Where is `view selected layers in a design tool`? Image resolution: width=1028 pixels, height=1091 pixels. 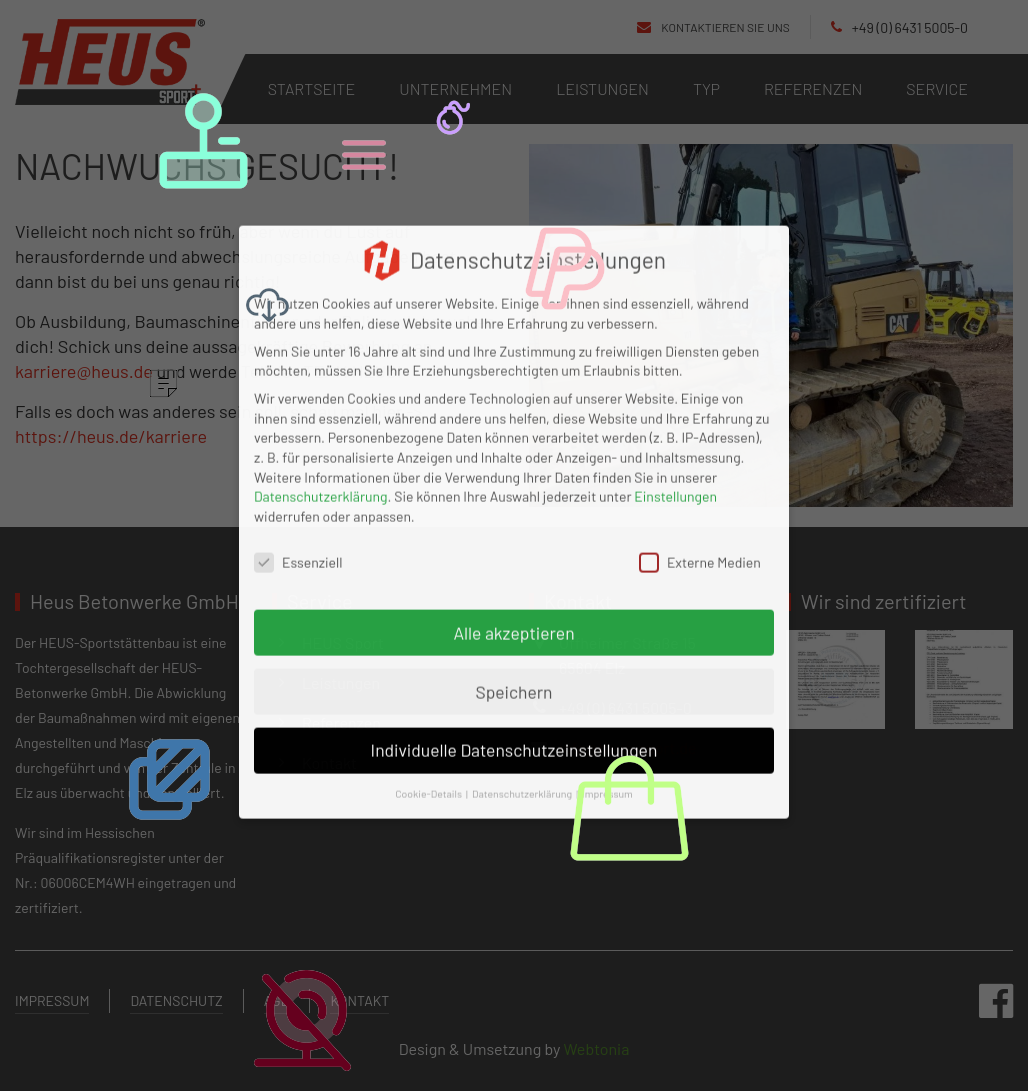 view selected layers in a design tool is located at coordinates (169, 779).